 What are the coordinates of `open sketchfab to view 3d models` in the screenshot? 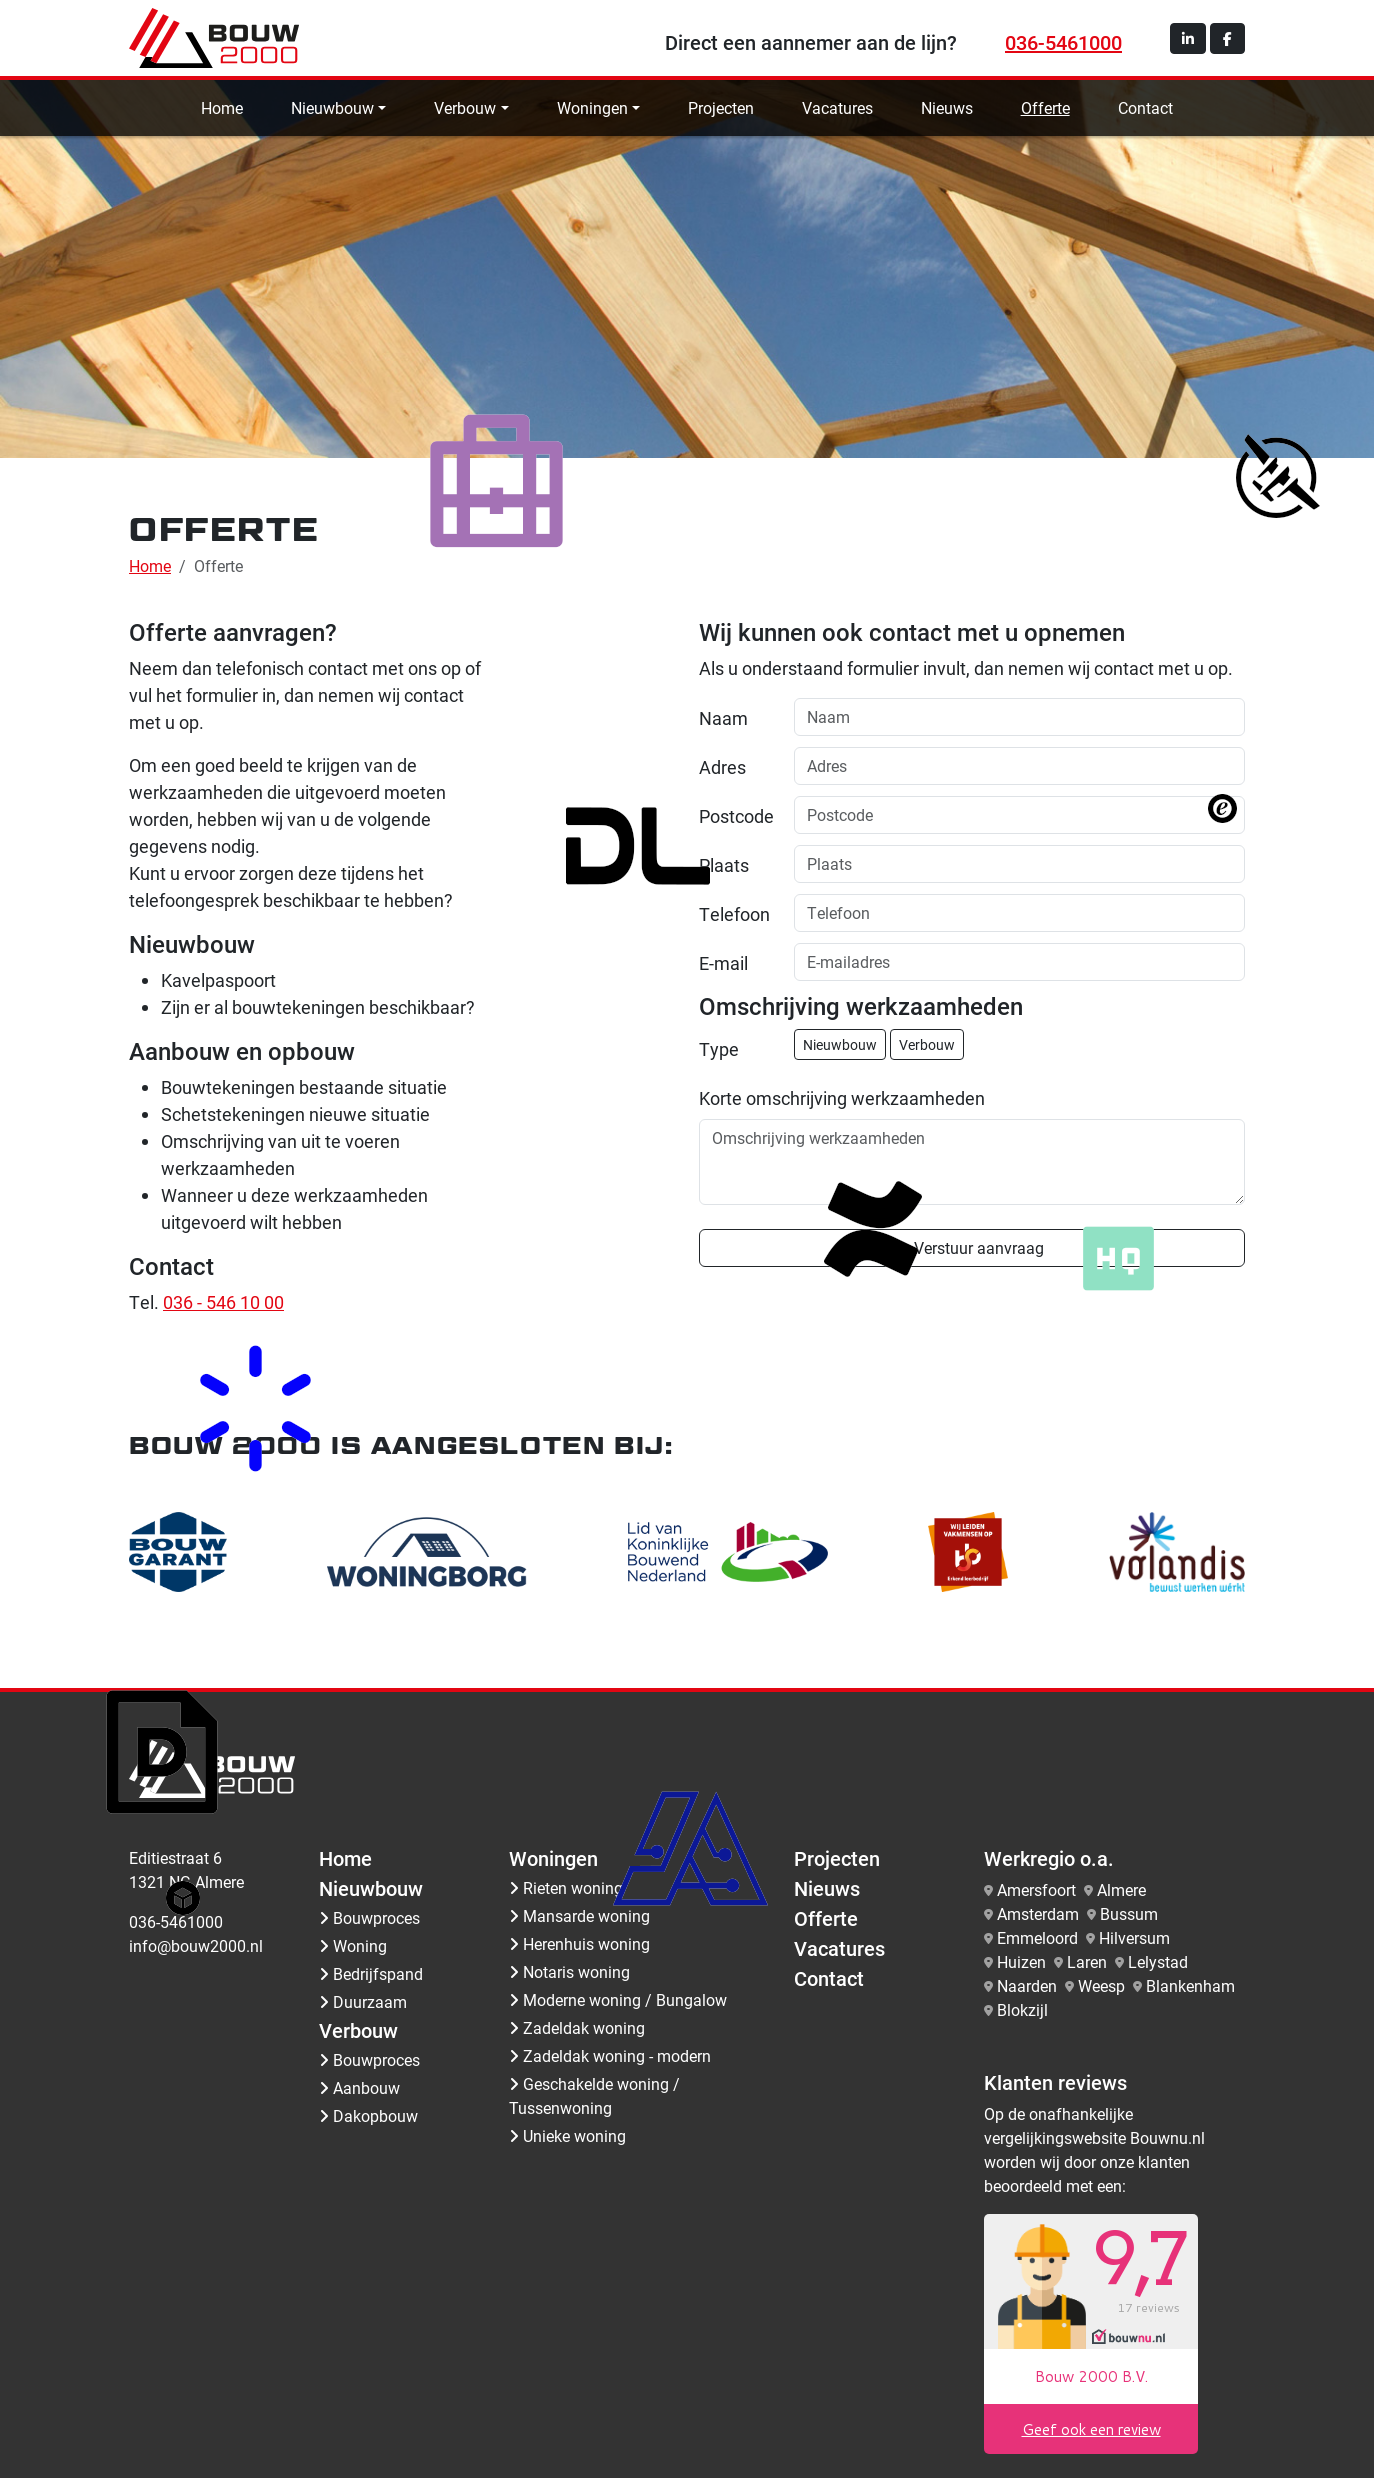 It's located at (183, 1898).